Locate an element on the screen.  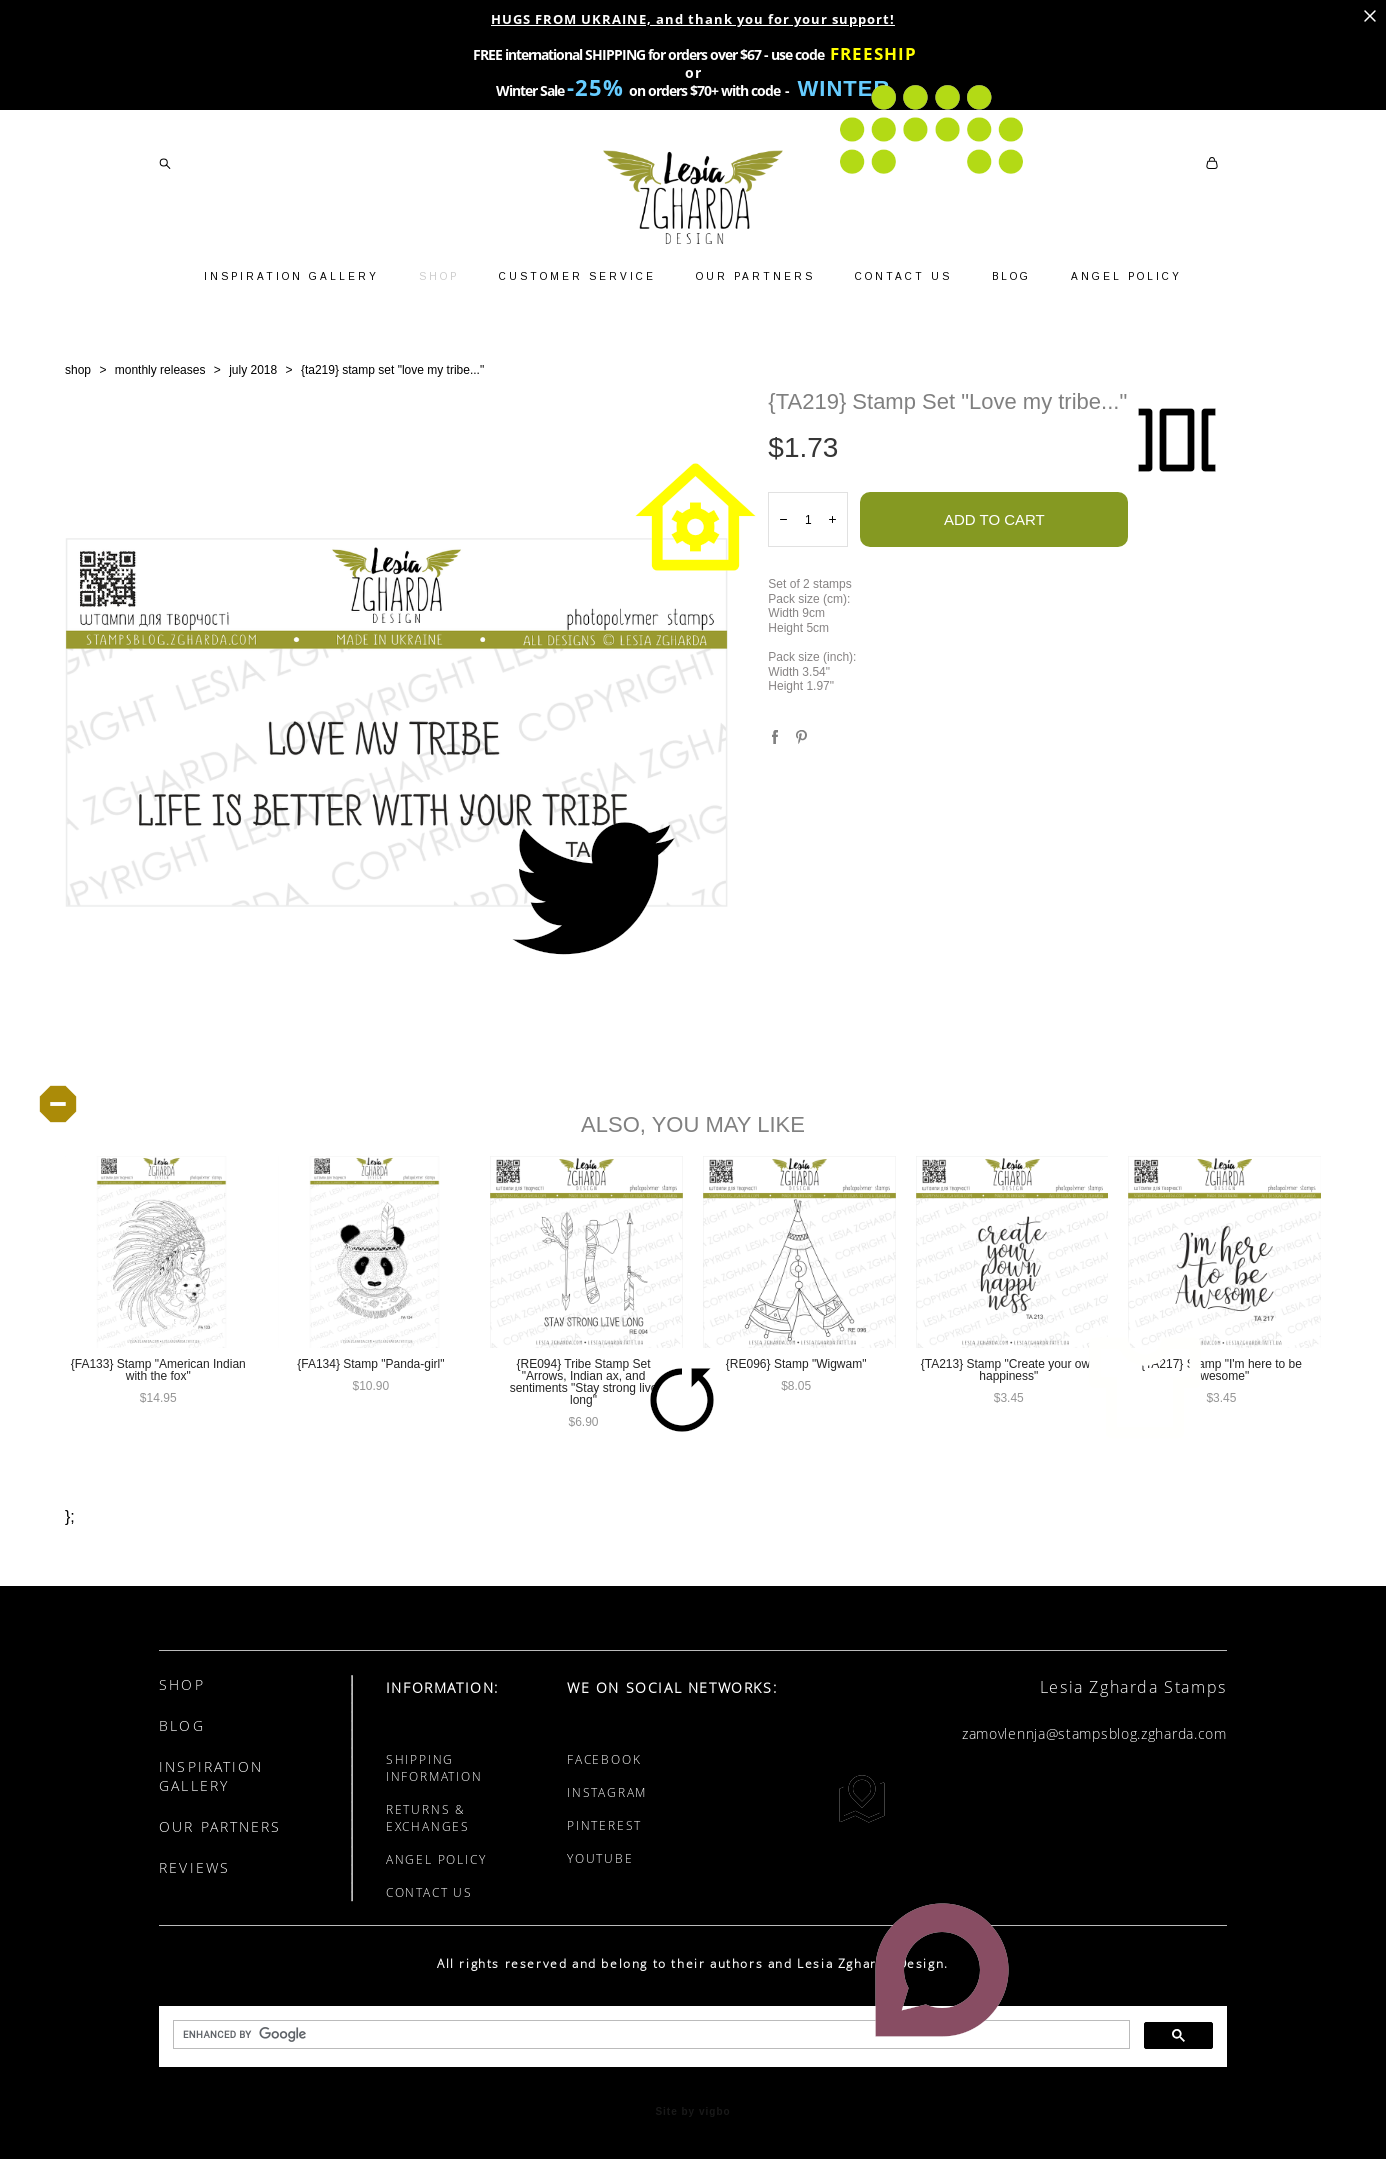
browse clothing or apparel items is located at coordinates (1145, 1388).